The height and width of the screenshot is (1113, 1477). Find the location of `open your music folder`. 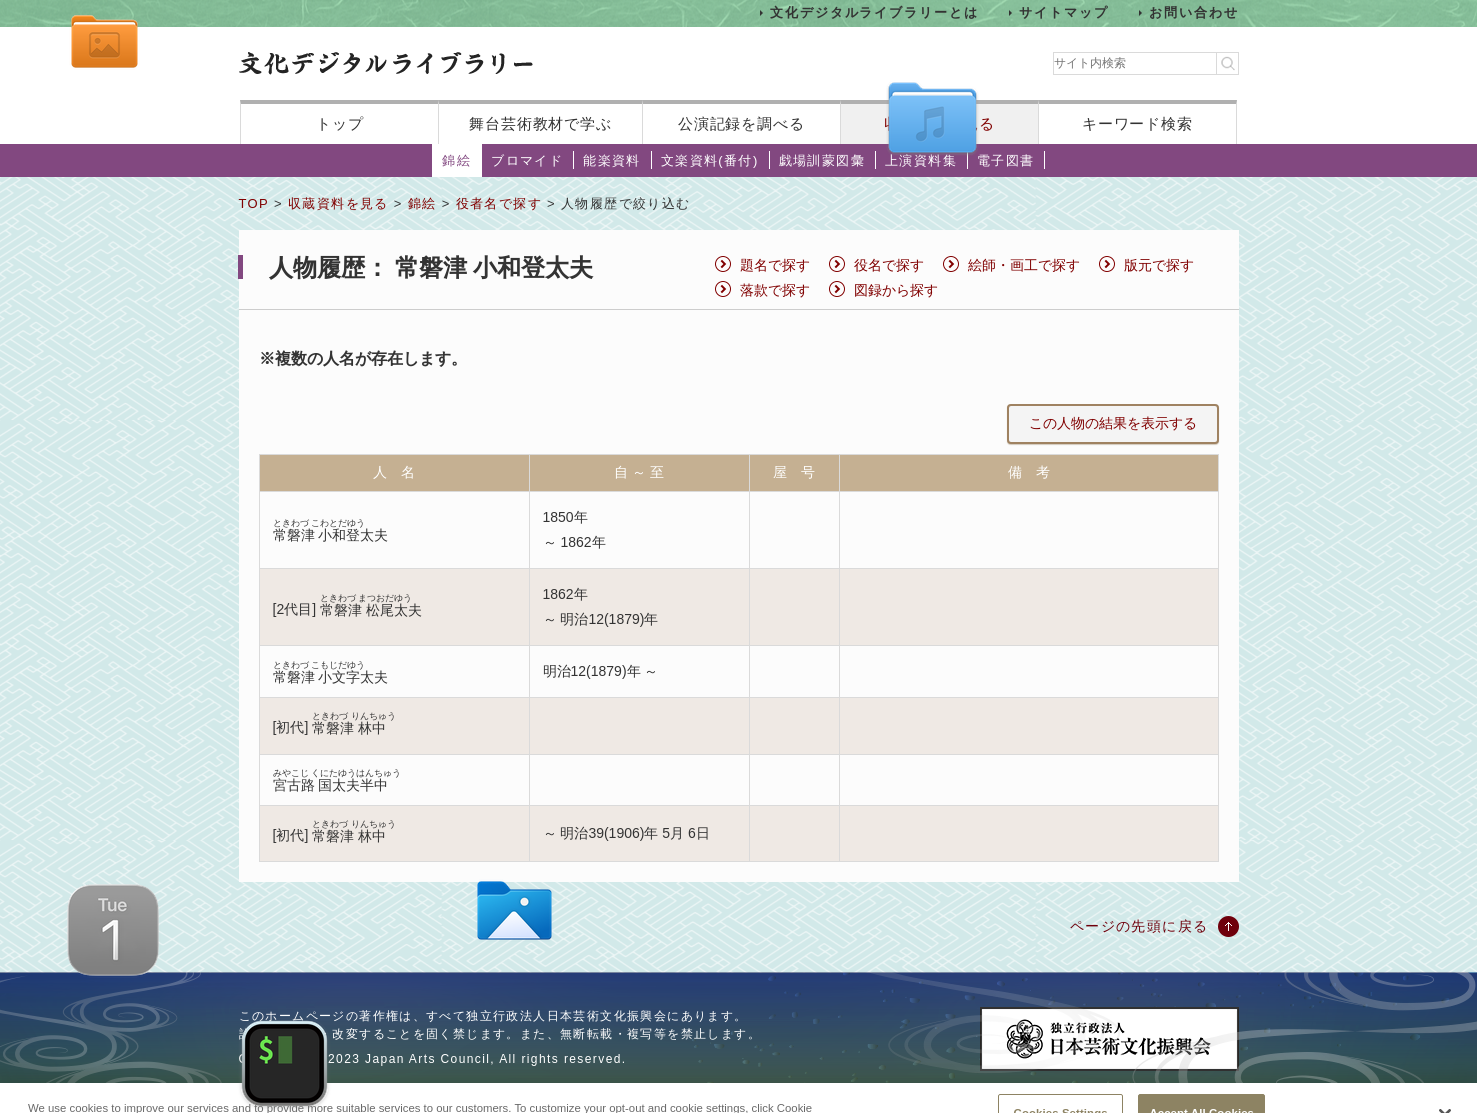

open your music folder is located at coordinates (932, 117).